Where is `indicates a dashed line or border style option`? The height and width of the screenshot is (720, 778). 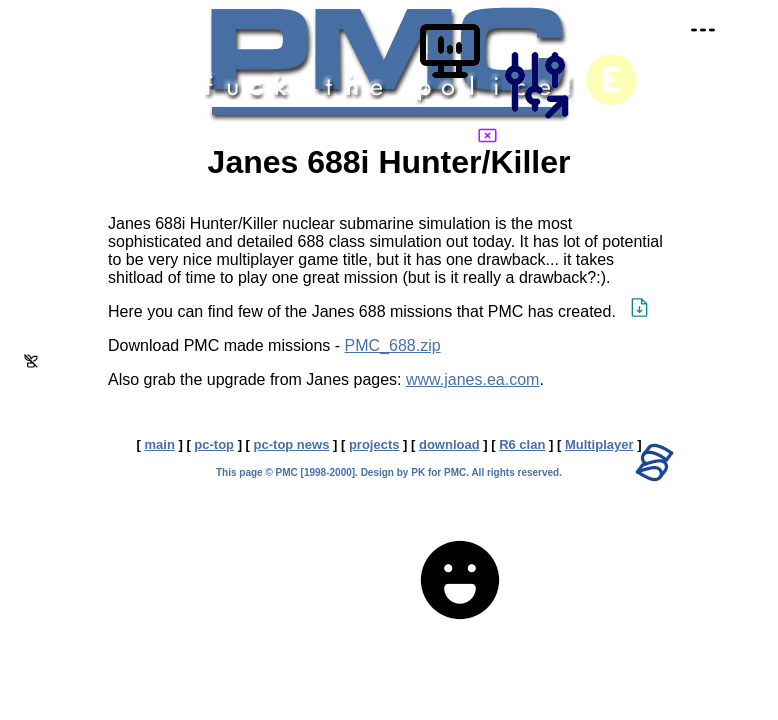
indicates a dashed line or border style option is located at coordinates (703, 30).